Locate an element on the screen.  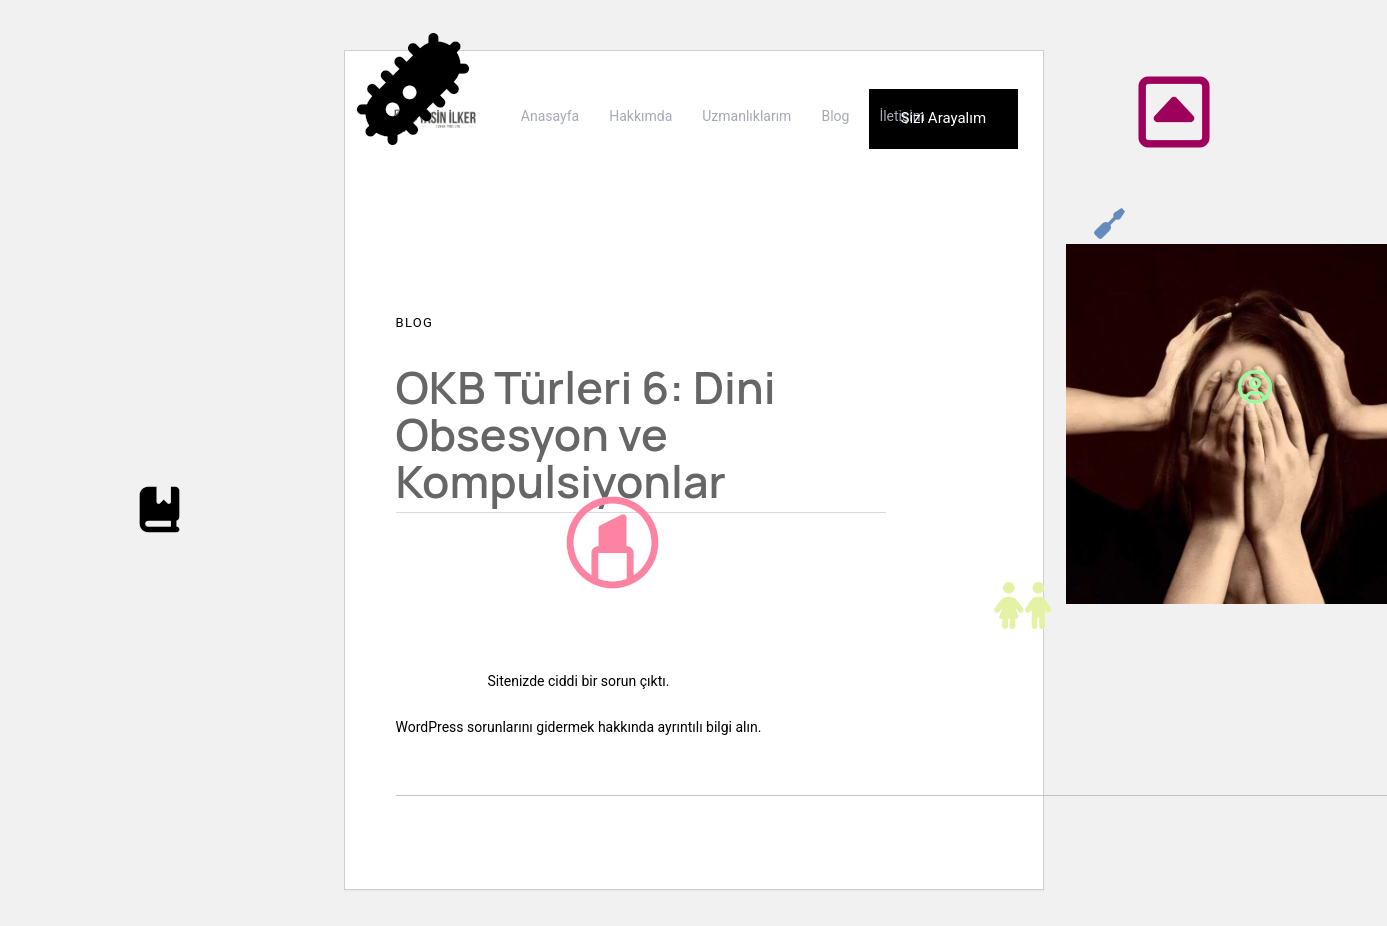
indicates child-friendly or family content is located at coordinates (1023, 605).